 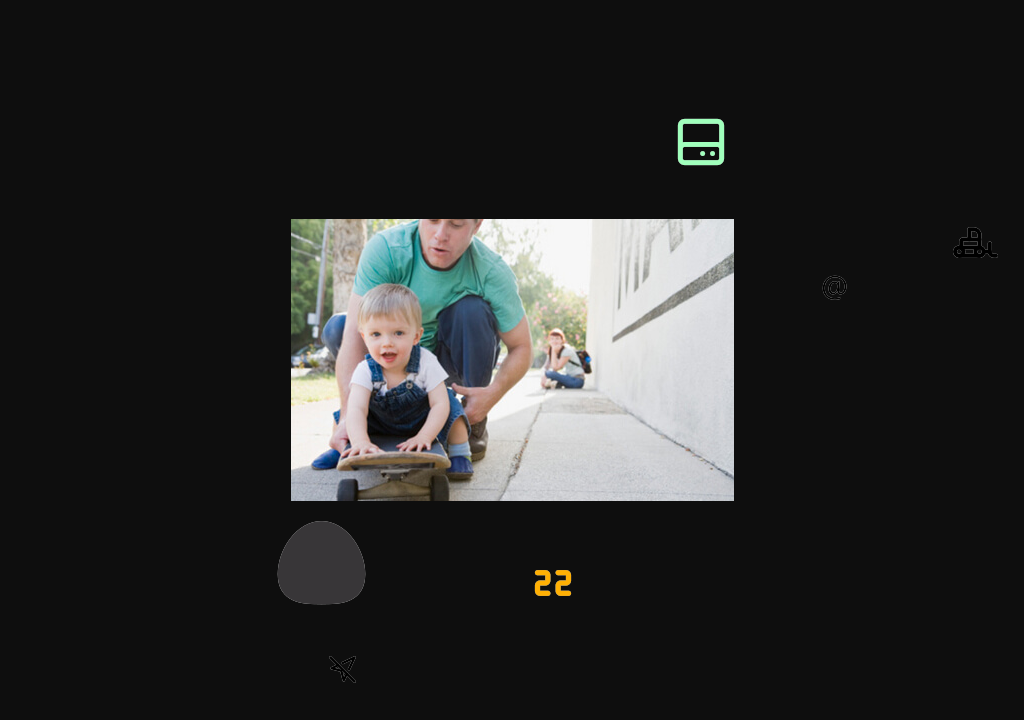 I want to click on construction or earthwork services, so click(x=975, y=241).